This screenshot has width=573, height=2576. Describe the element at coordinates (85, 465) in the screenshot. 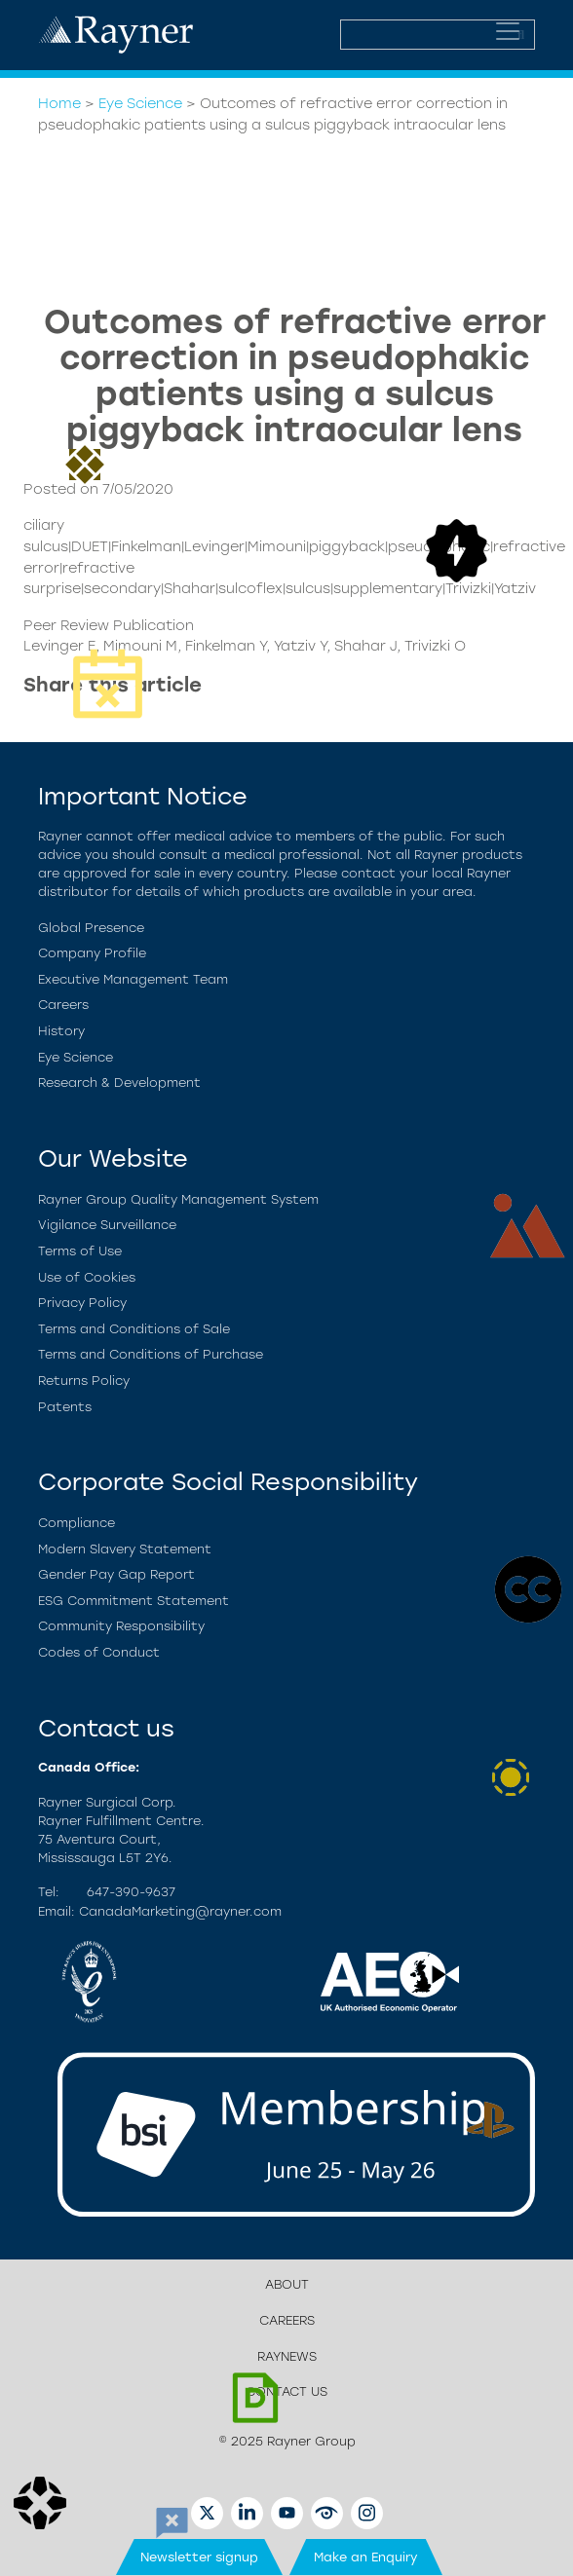

I see `centos linux operating system logo` at that location.